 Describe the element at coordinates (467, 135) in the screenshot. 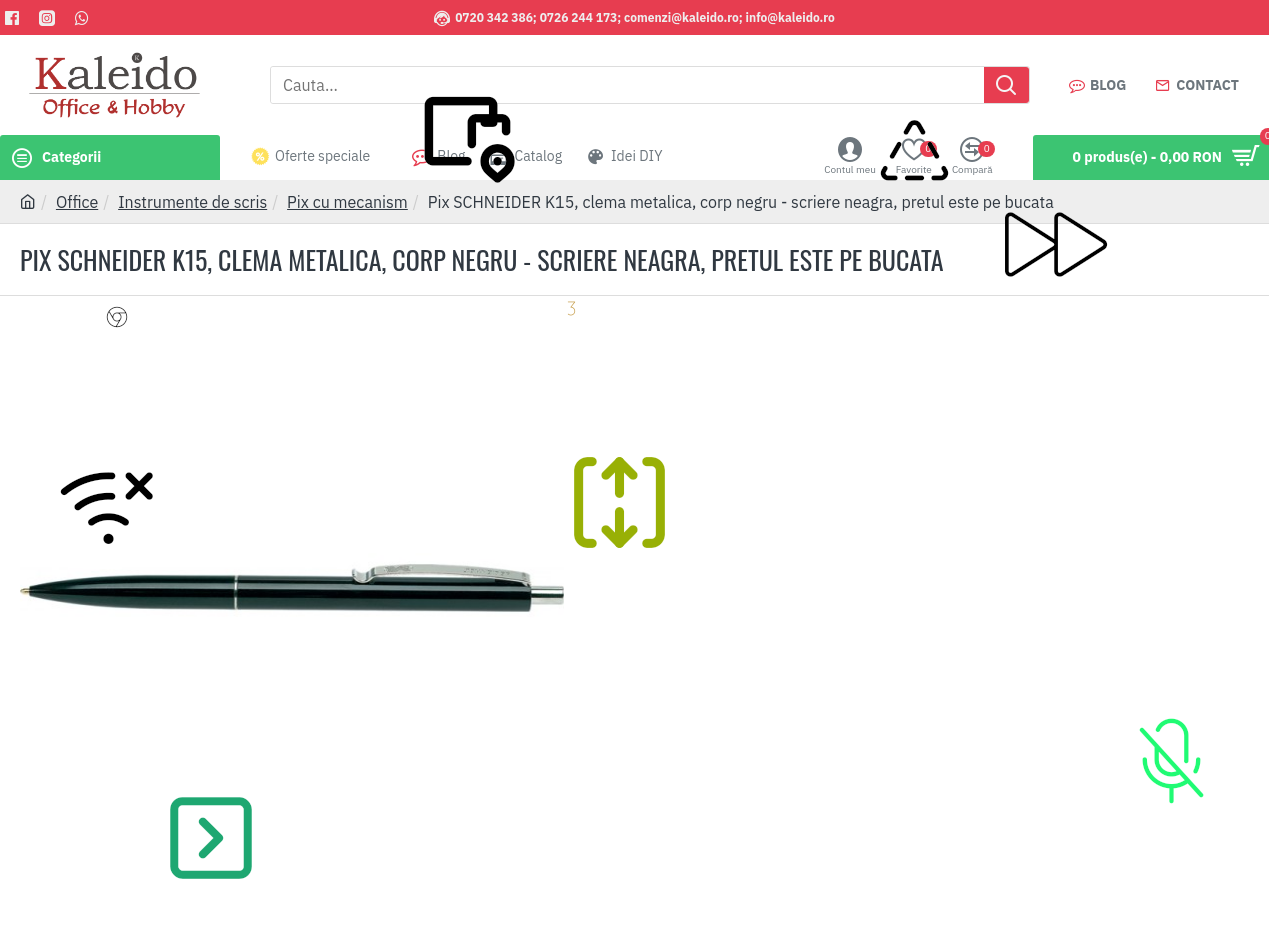

I see `pin a device to your favorites` at that location.